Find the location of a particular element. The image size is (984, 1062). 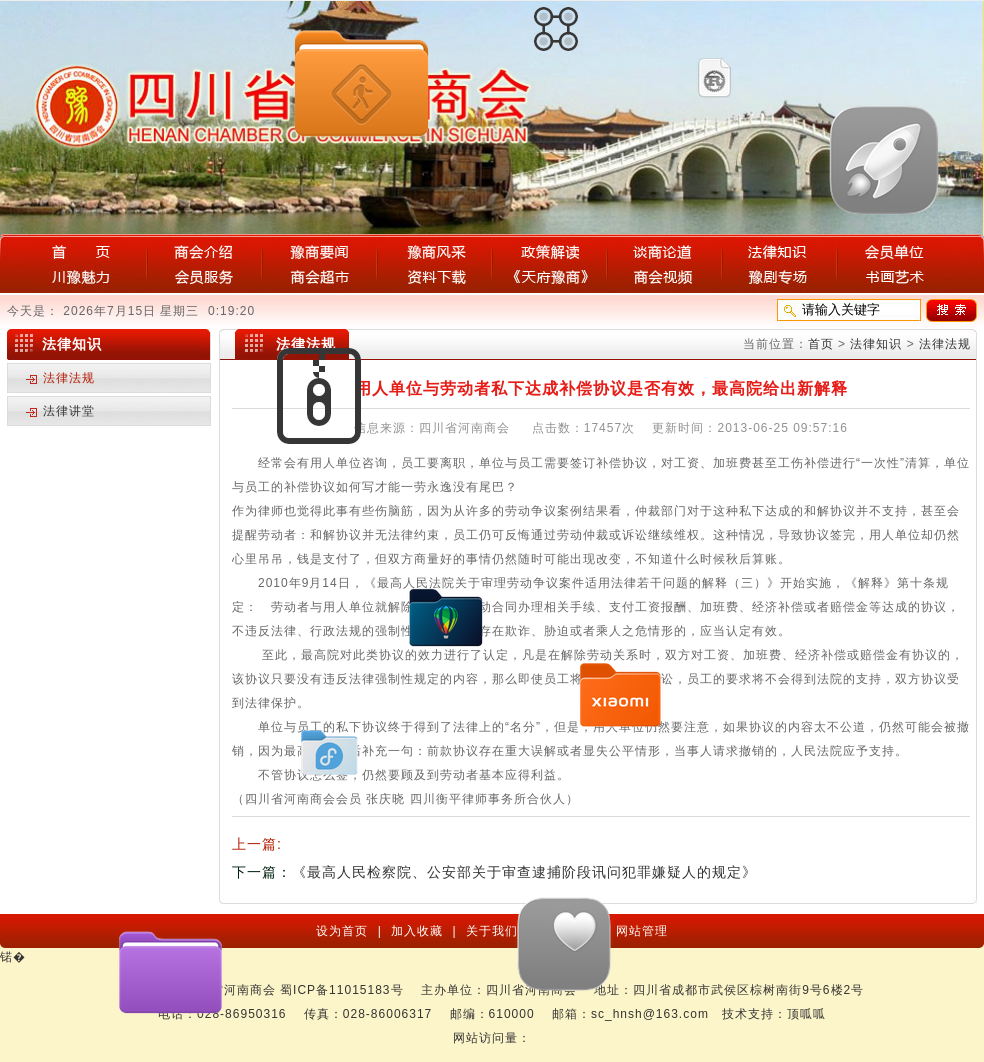

configure hot corners behavior is located at coordinates (556, 29).